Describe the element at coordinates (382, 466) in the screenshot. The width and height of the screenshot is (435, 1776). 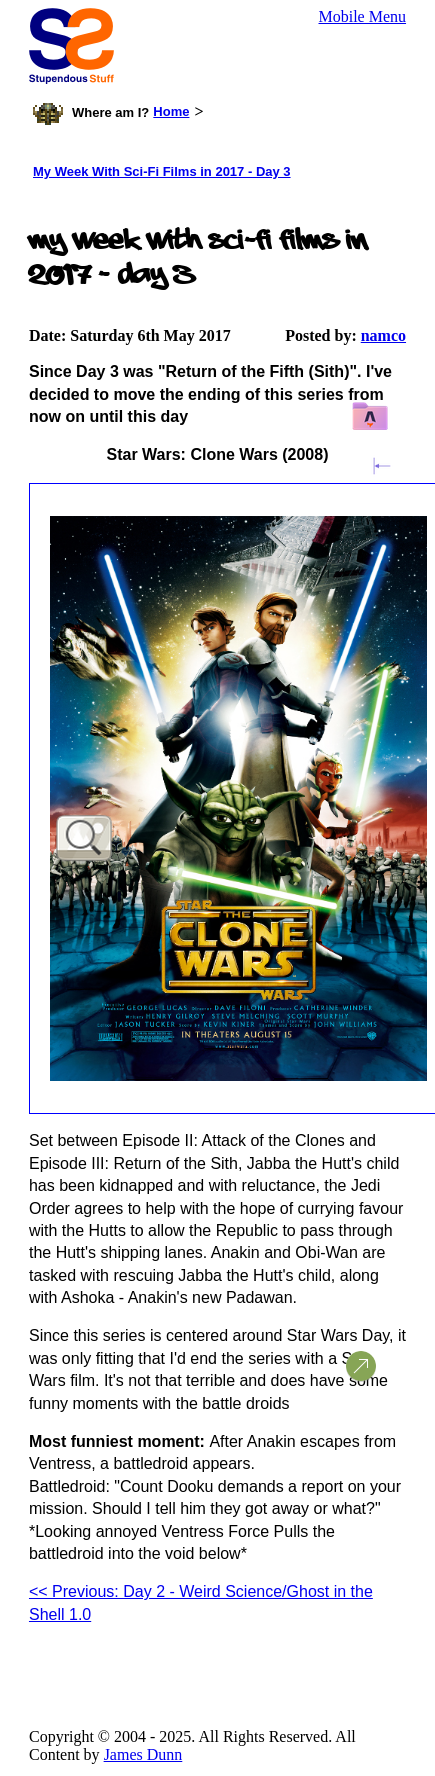
I see `go to the first item in a list or sequence` at that location.